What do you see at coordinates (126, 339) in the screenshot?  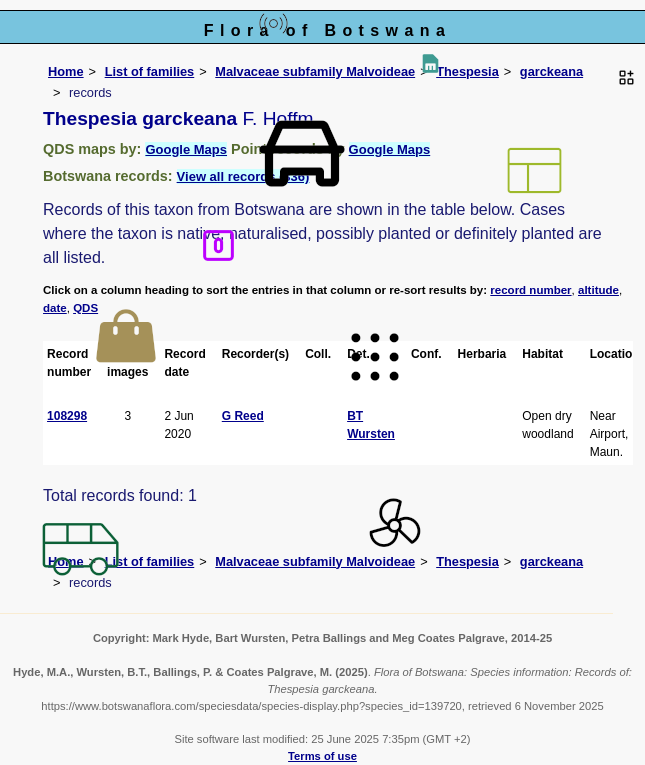 I see `view your shopping bag` at bounding box center [126, 339].